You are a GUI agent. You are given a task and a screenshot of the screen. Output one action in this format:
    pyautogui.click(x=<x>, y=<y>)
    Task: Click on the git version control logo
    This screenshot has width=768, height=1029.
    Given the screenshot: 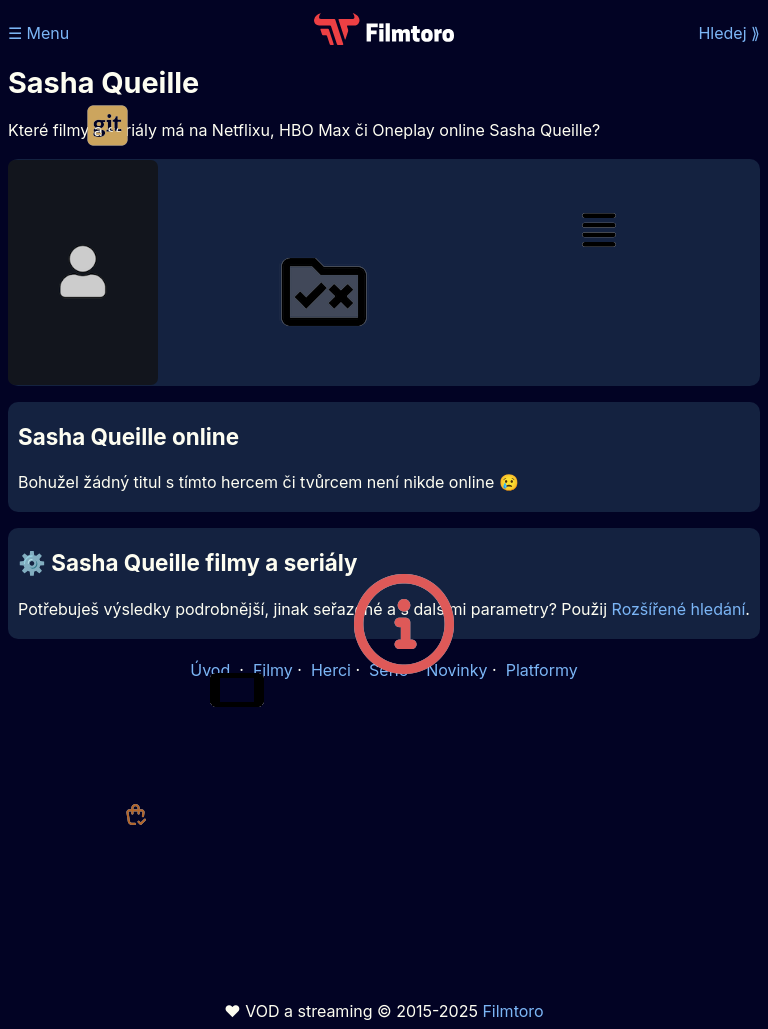 What is the action you would take?
    pyautogui.click(x=107, y=125)
    